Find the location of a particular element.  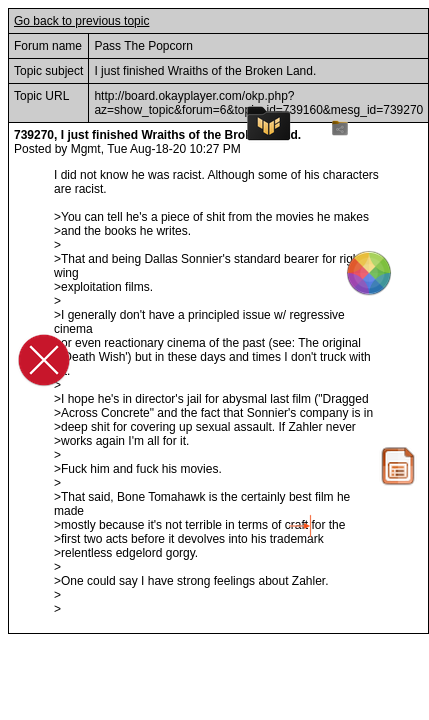

open color picker tool is located at coordinates (369, 273).